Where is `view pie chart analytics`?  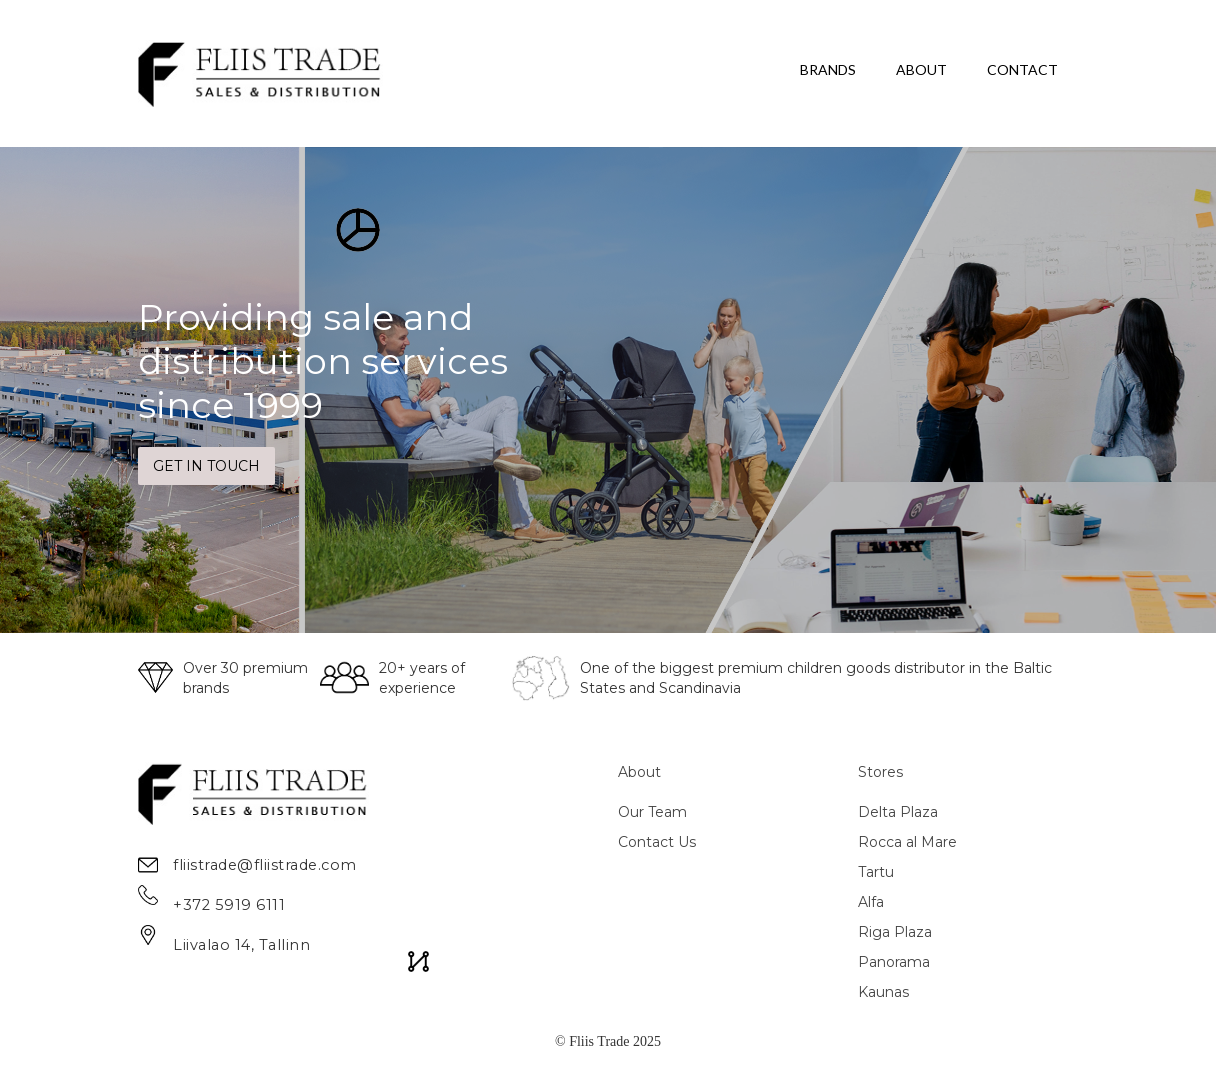
view pie chart analytics is located at coordinates (358, 230).